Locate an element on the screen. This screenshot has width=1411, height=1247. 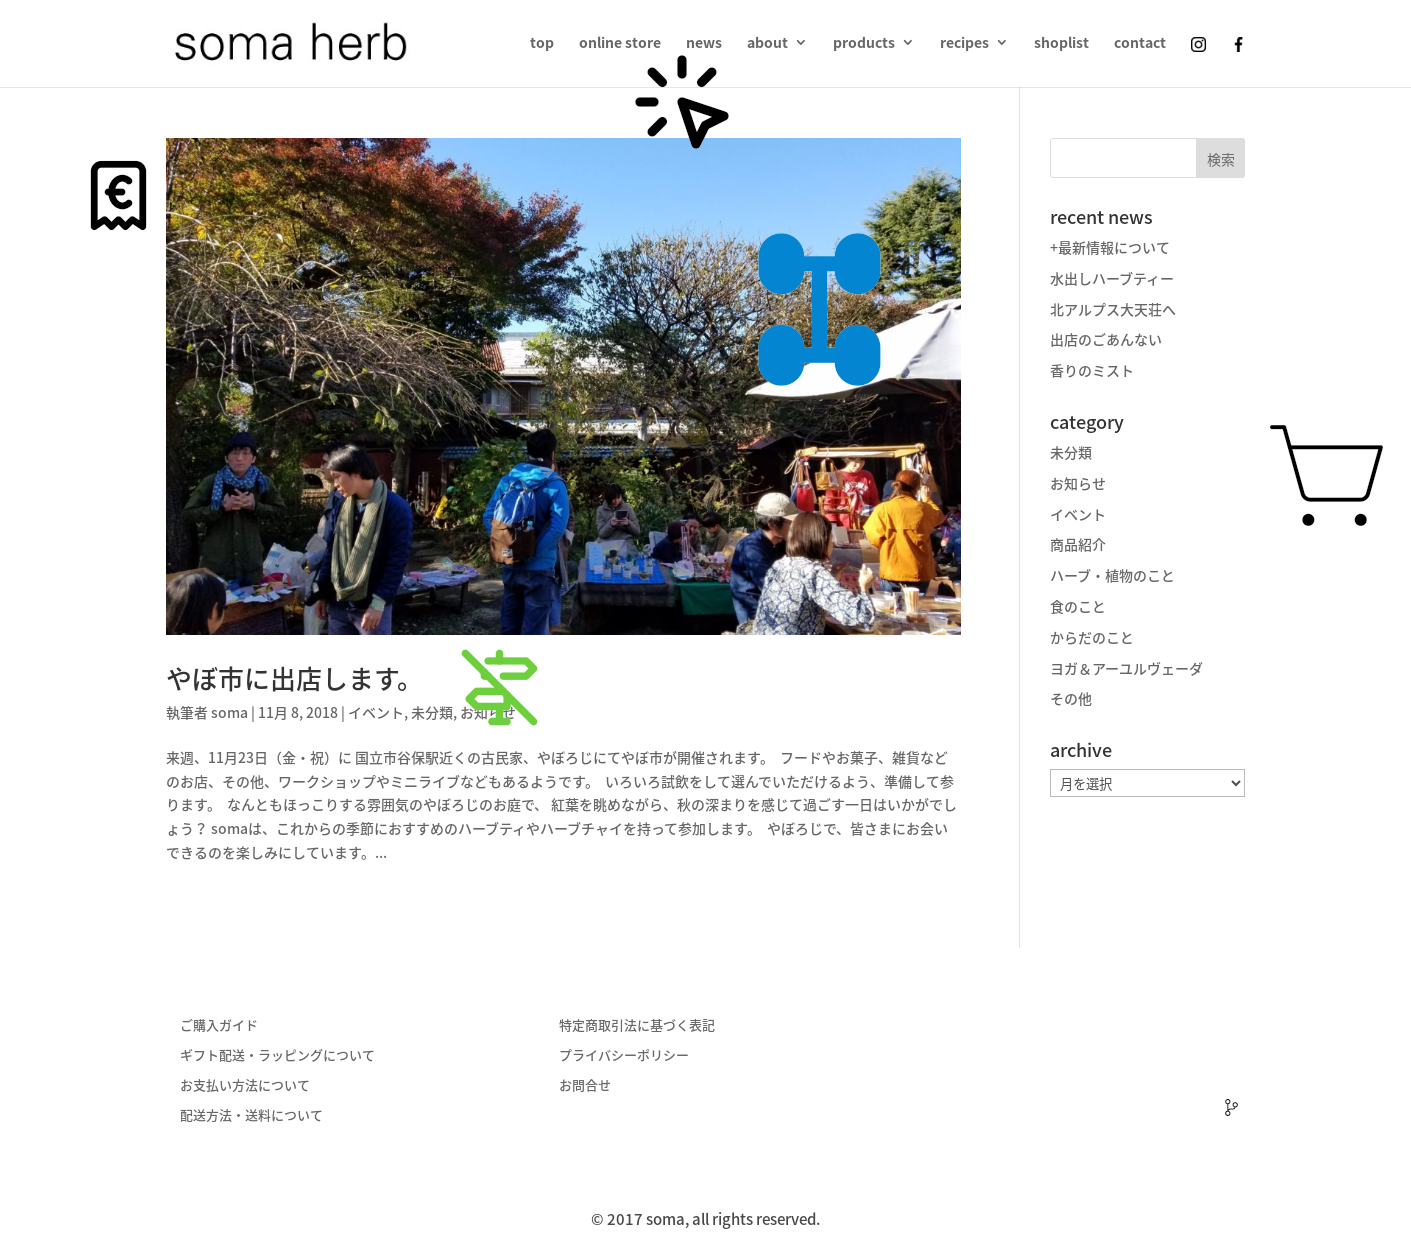
view your shopping cart is located at coordinates (1328, 475).